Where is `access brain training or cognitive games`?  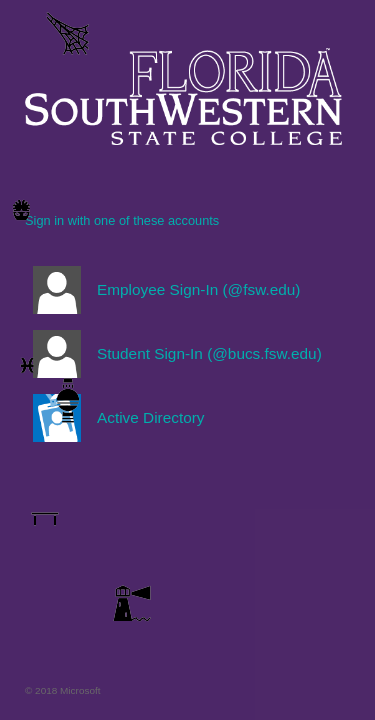
access brain training or cognitive games is located at coordinates (21, 210).